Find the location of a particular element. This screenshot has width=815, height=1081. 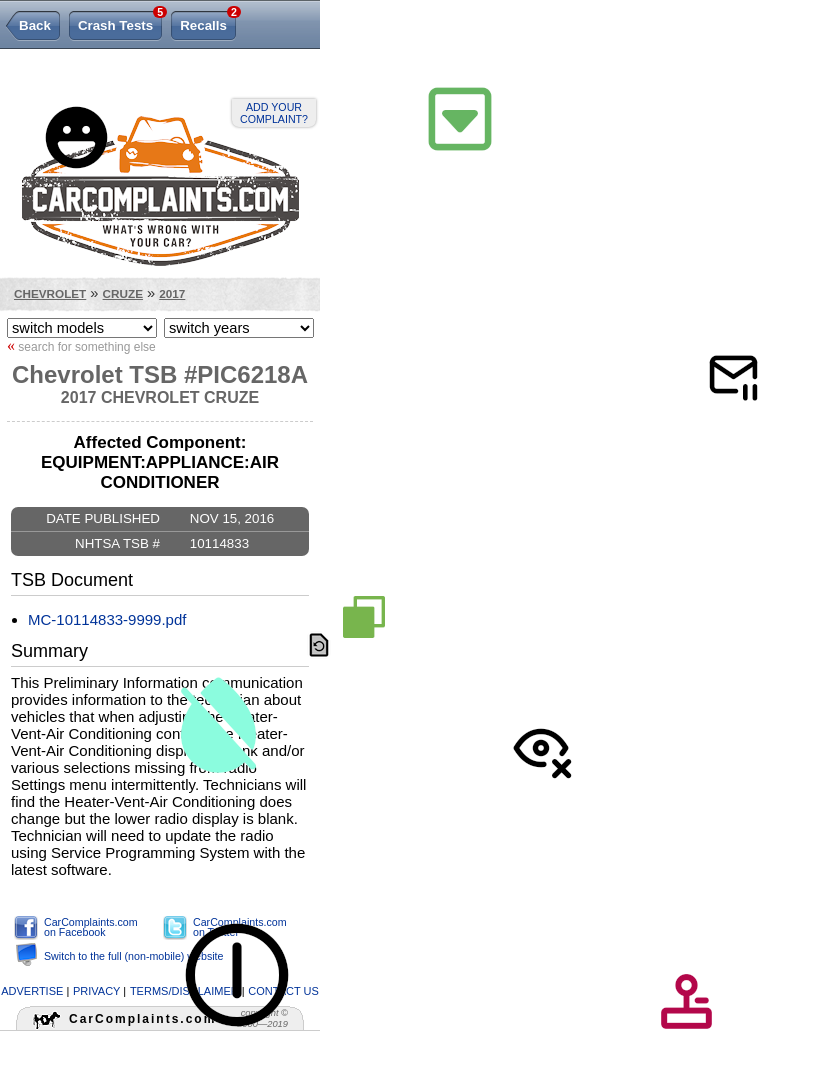

indicates 6 o'clock time is located at coordinates (237, 975).